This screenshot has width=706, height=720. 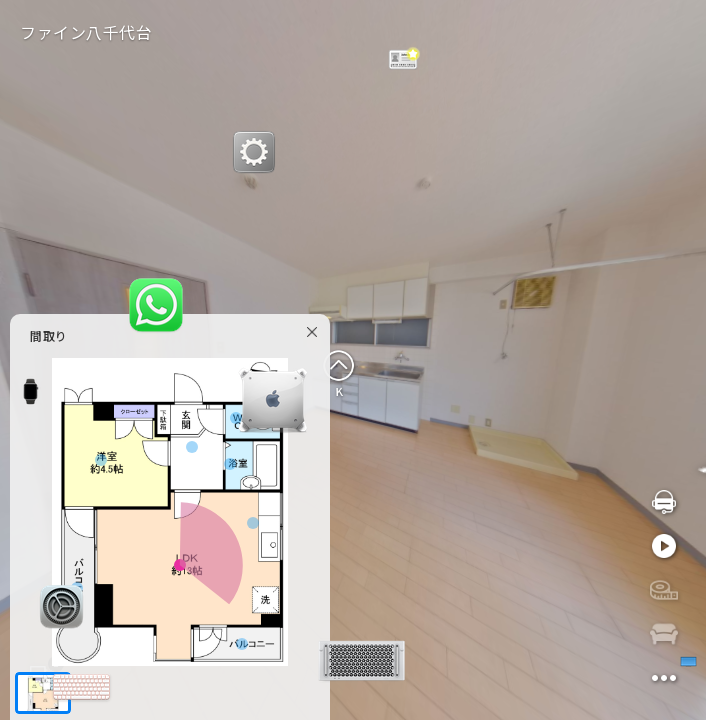 I want to click on open system settings or preferences, so click(x=61, y=606).